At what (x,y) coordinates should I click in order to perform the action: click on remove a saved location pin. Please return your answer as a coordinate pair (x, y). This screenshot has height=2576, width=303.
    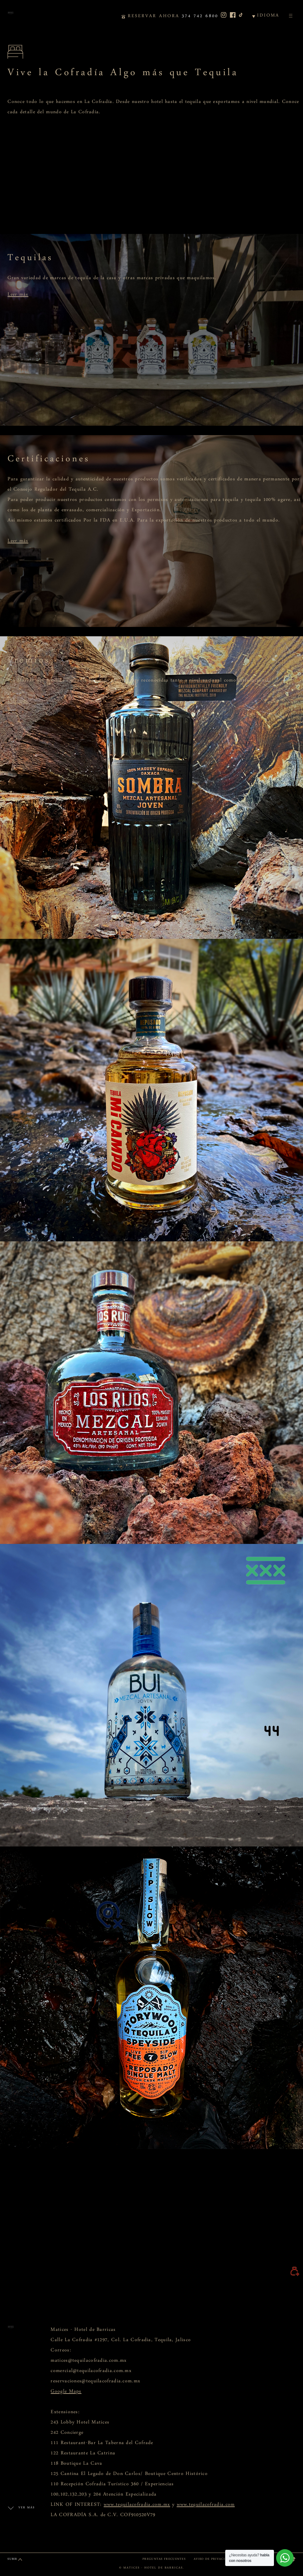
    Looking at the image, I should click on (108, 1914).